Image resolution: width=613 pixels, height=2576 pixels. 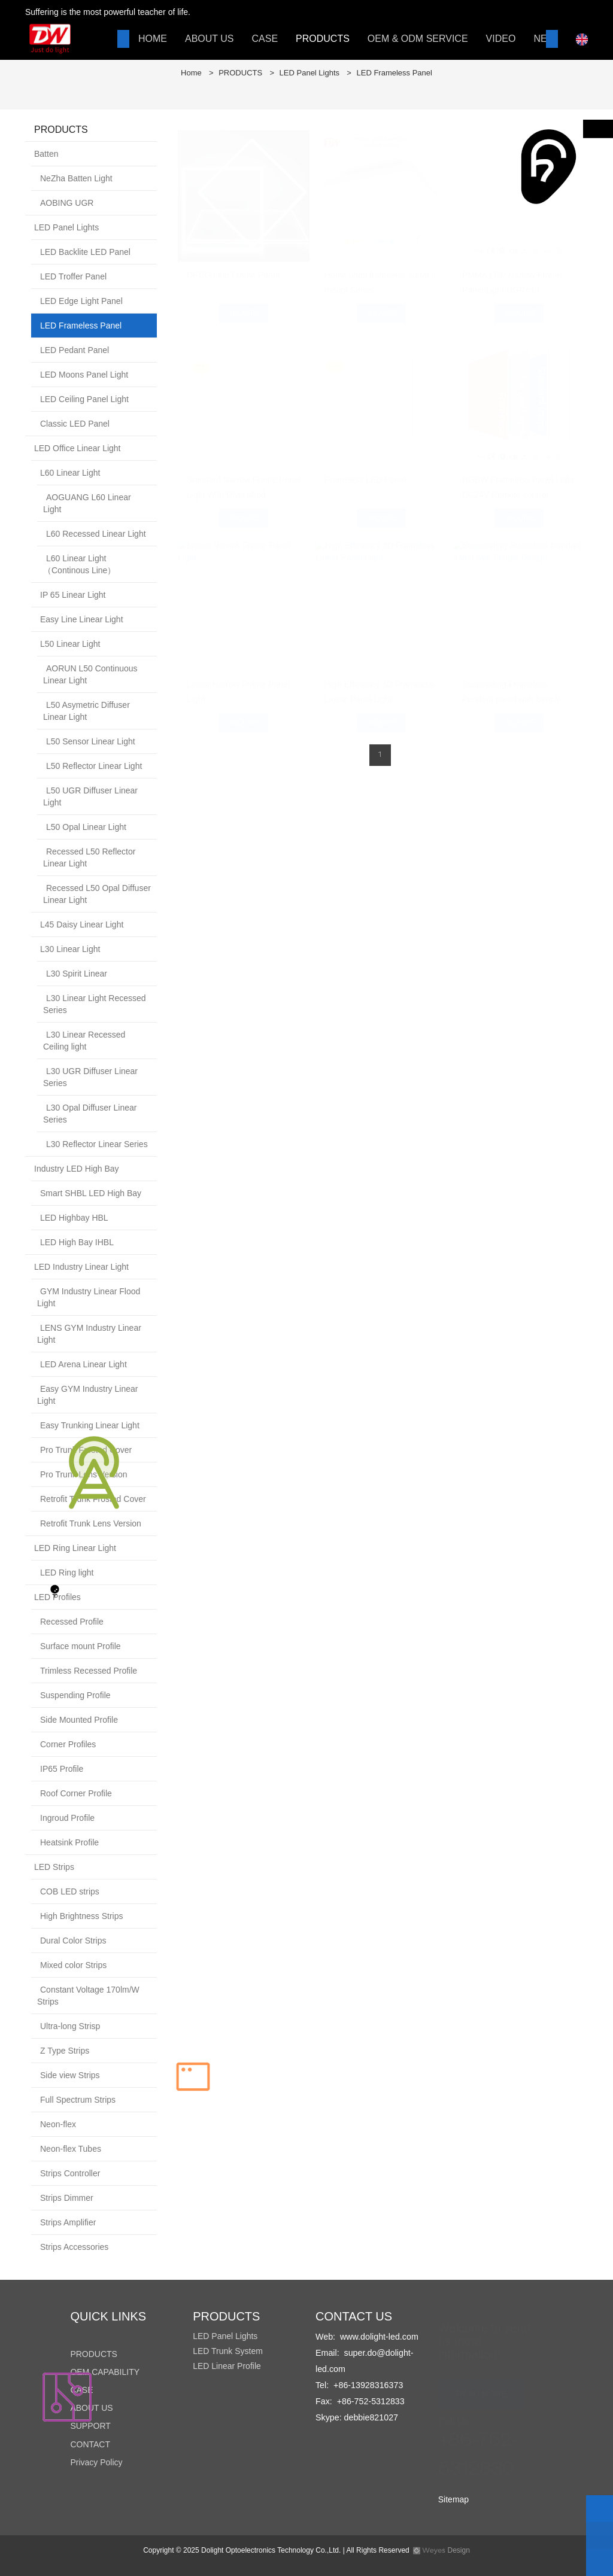 What do you see at coordinates (94, 1474) in the screenshot?
I see `indicates cellular network signal strength` at bounding box center [94, 1474].